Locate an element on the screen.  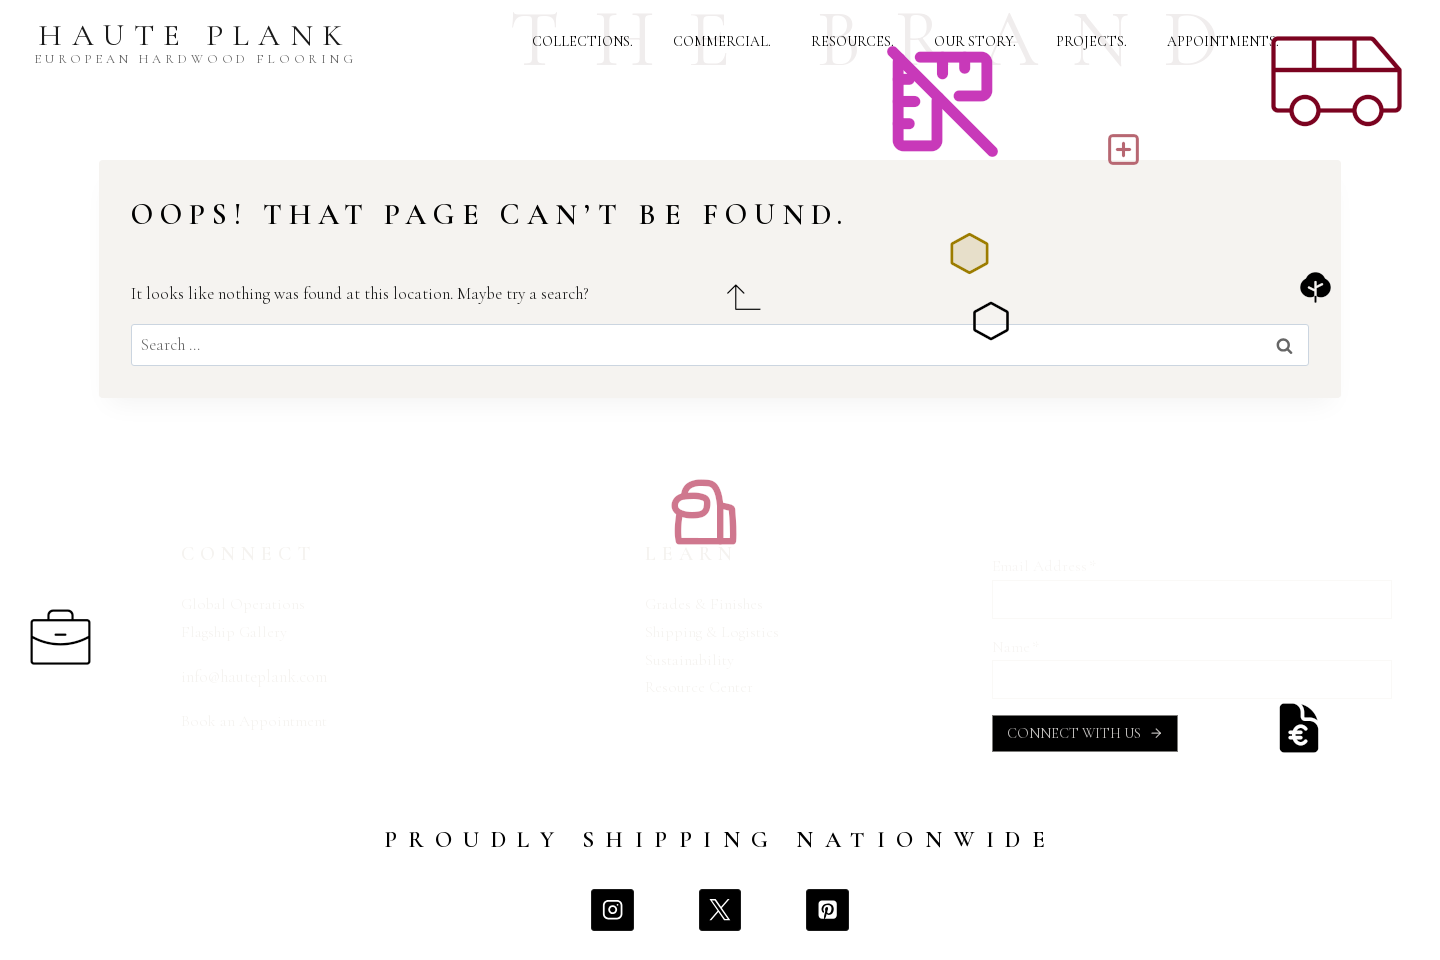
go back and return to top is located at coordinates (742, 298).